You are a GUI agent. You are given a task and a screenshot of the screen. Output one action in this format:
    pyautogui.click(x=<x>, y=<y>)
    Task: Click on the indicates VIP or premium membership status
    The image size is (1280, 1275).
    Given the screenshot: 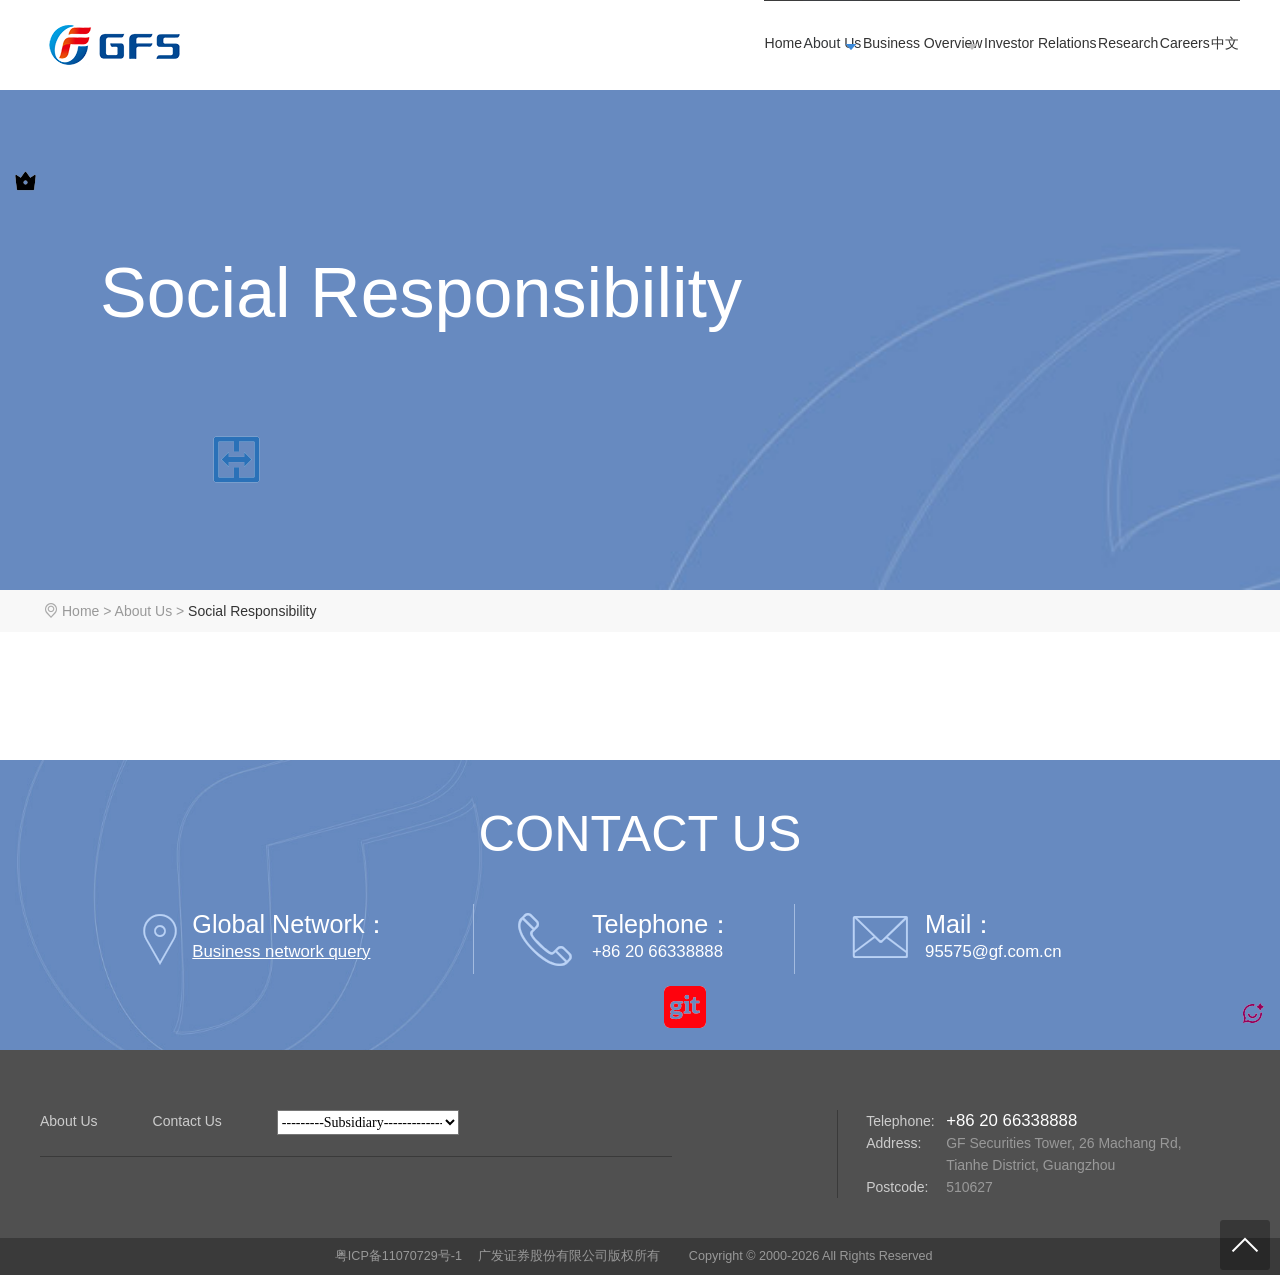 What is the action you would take?
    pyautogui.click(x=25, y=181)
    